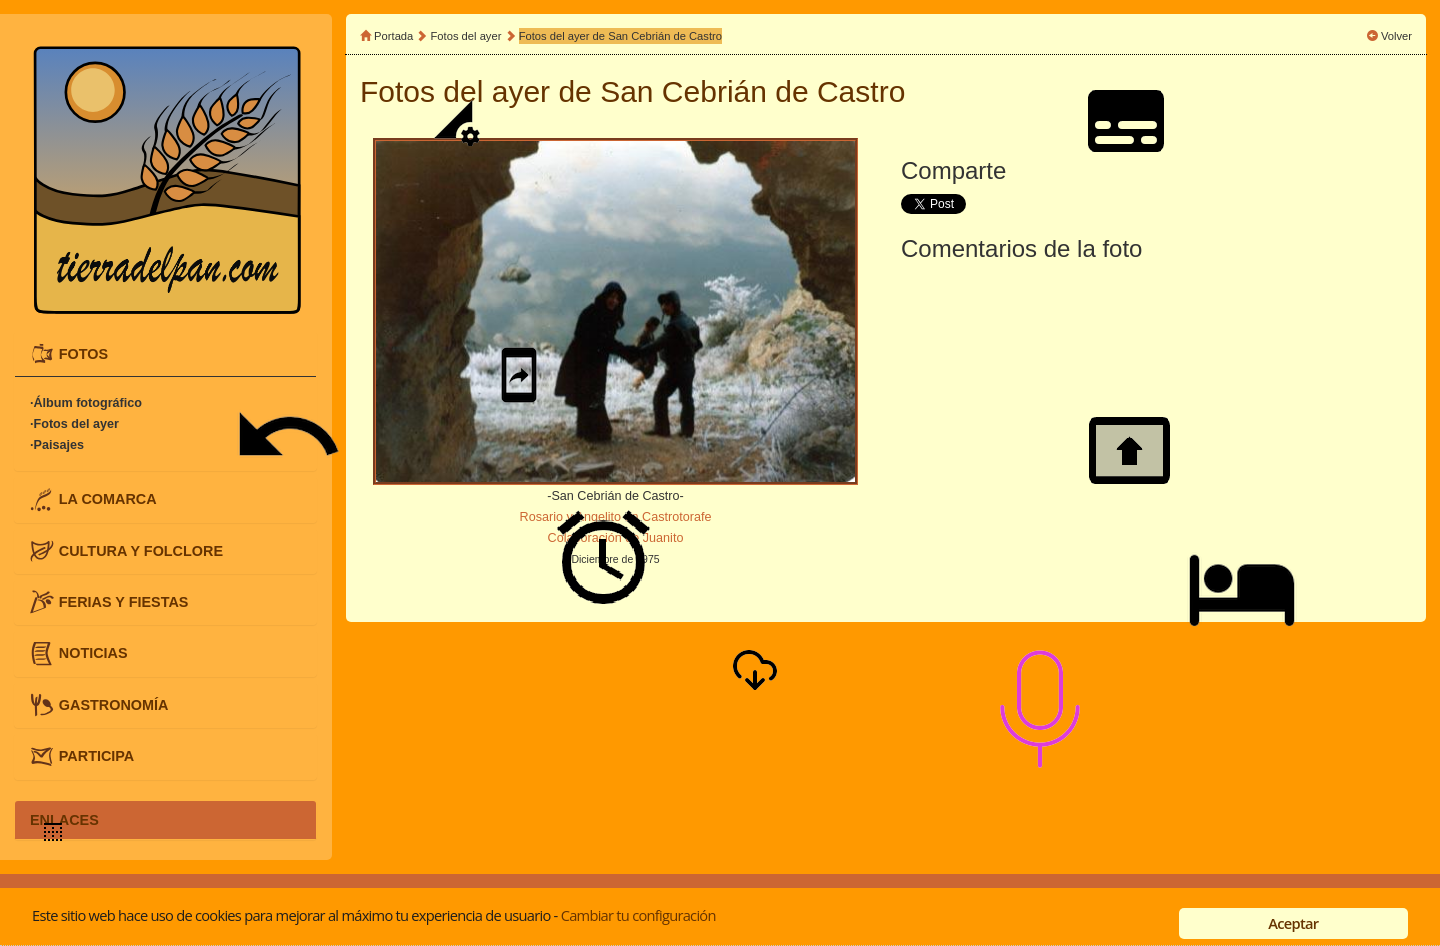 This screenshot has height=946, width=1440. I want to click on download file from cloud storage, so click(755, 670).